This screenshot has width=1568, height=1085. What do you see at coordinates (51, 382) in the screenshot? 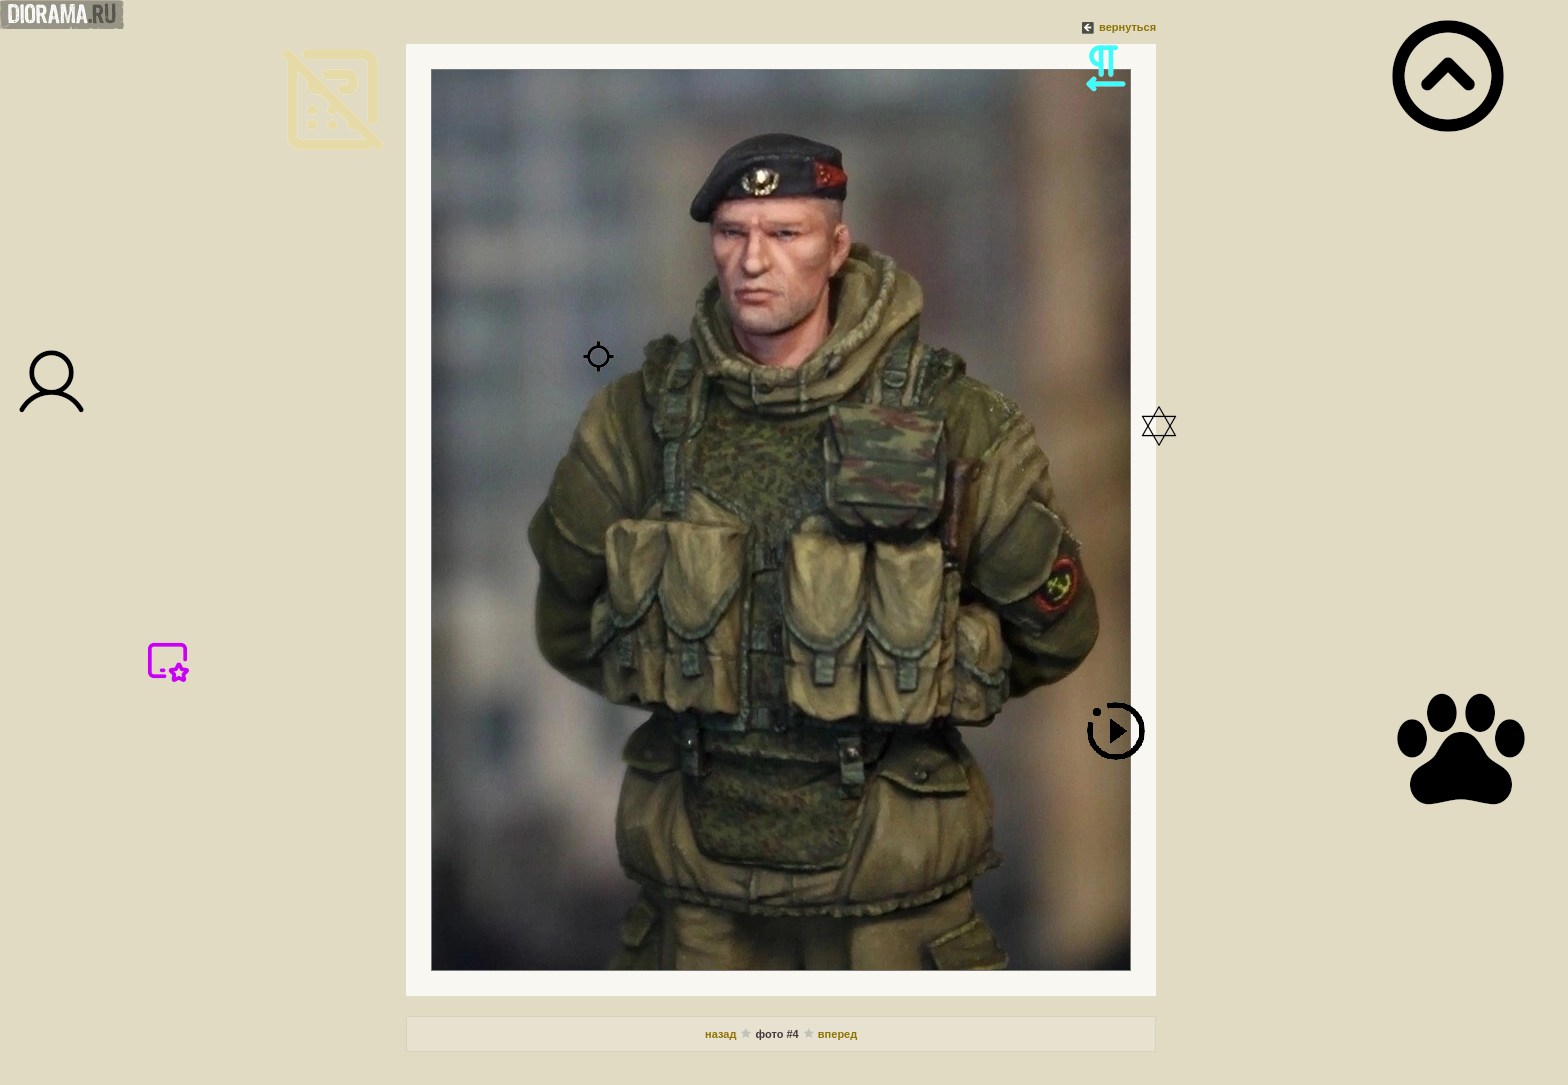
I see `view your profile` at bounding box center [51, 382].